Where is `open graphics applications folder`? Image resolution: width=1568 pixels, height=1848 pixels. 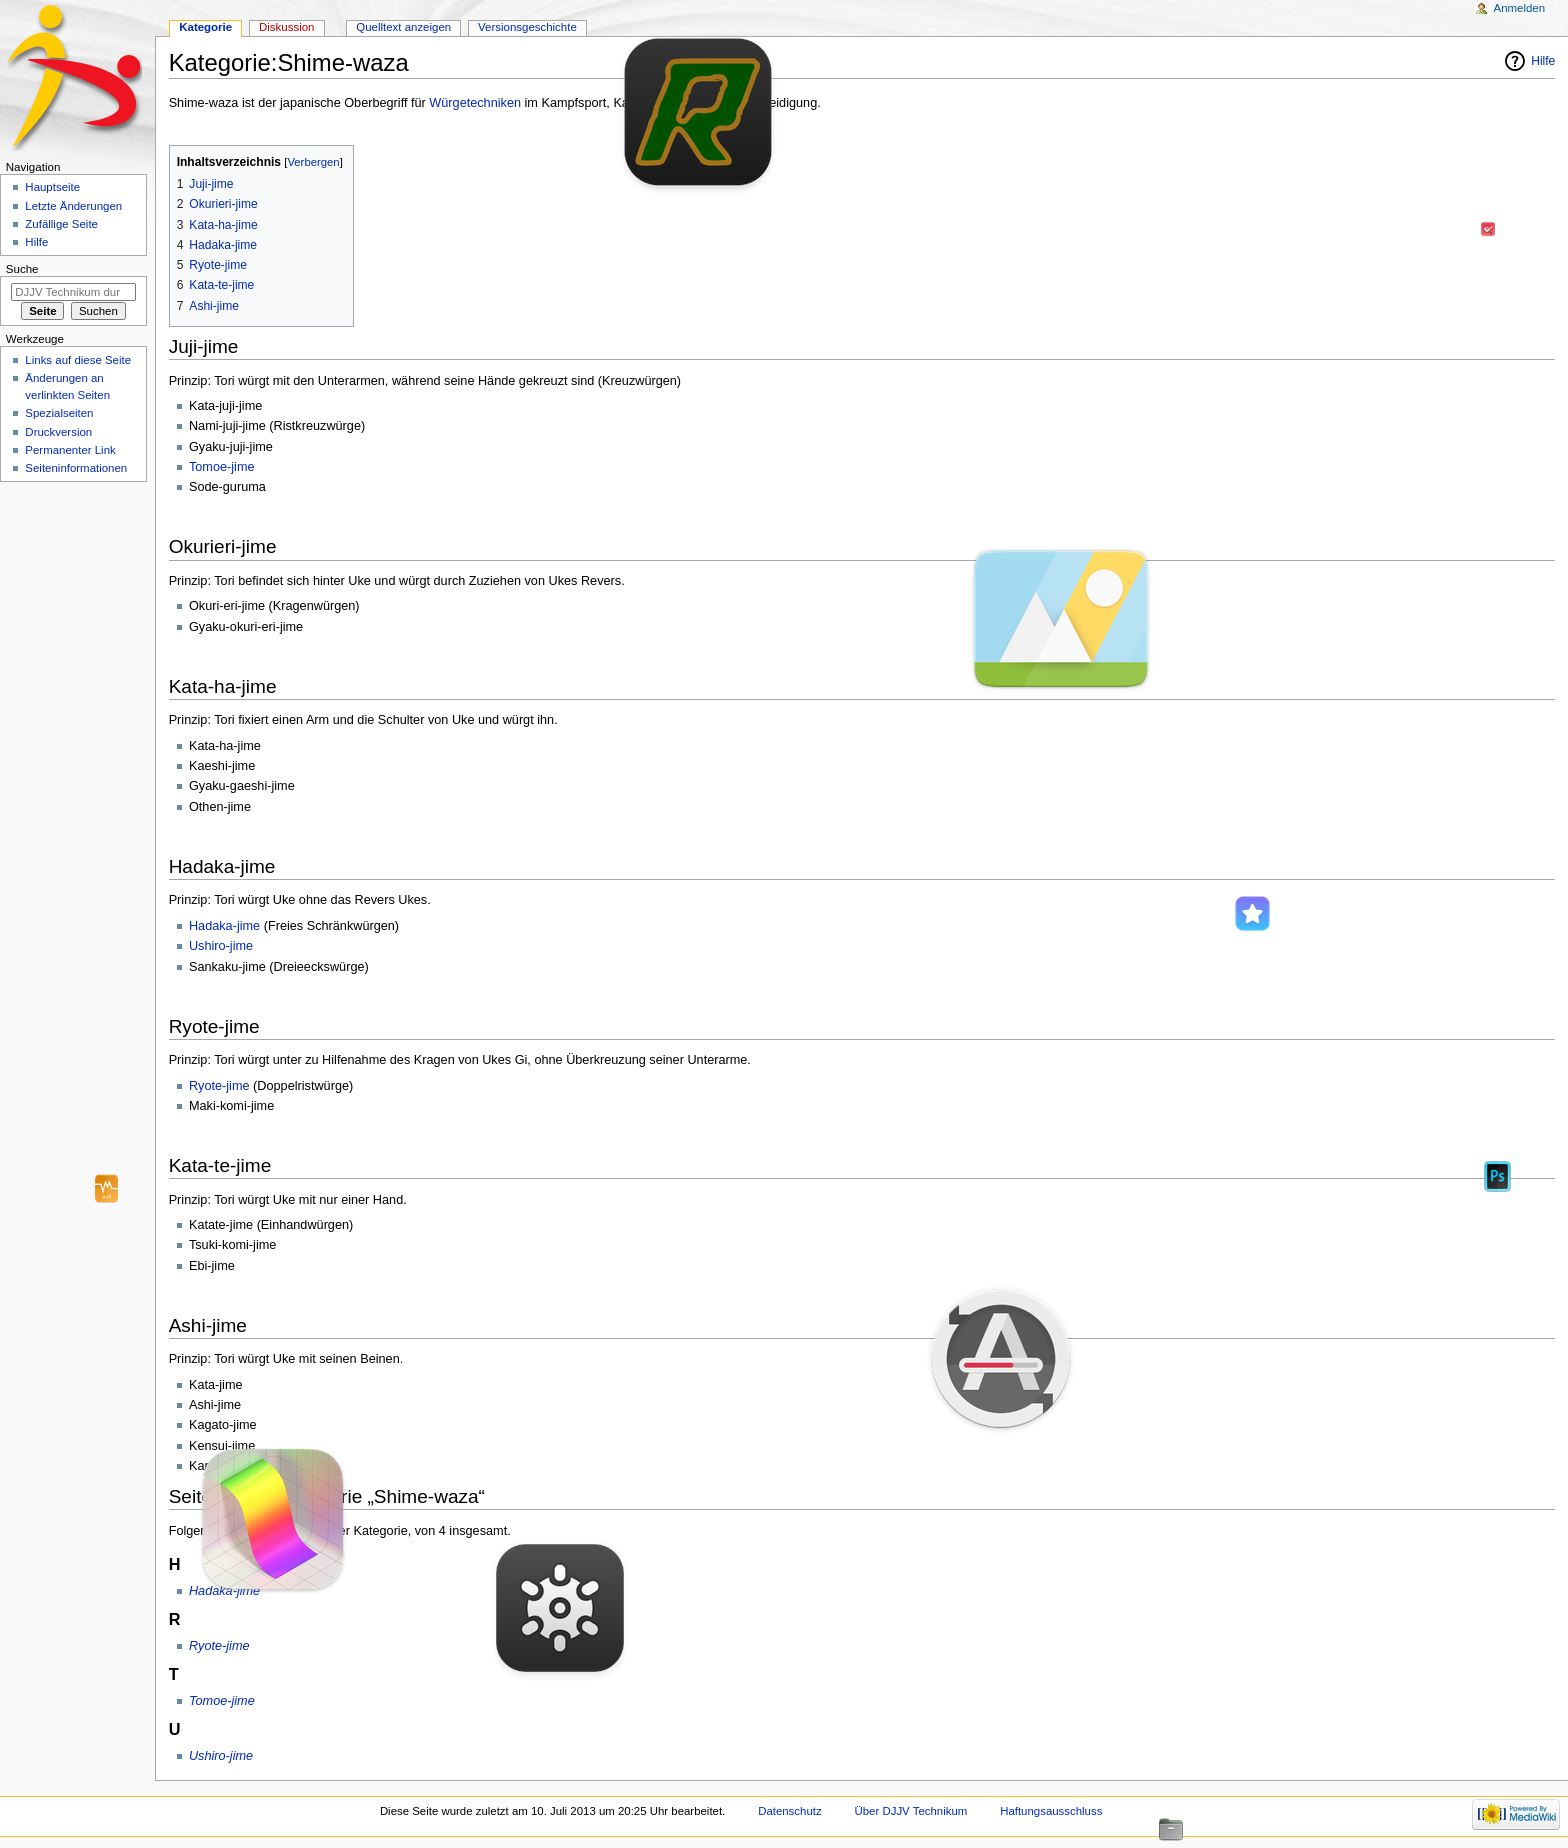 open graphics applications folder is located at coordinates (1061, 619).